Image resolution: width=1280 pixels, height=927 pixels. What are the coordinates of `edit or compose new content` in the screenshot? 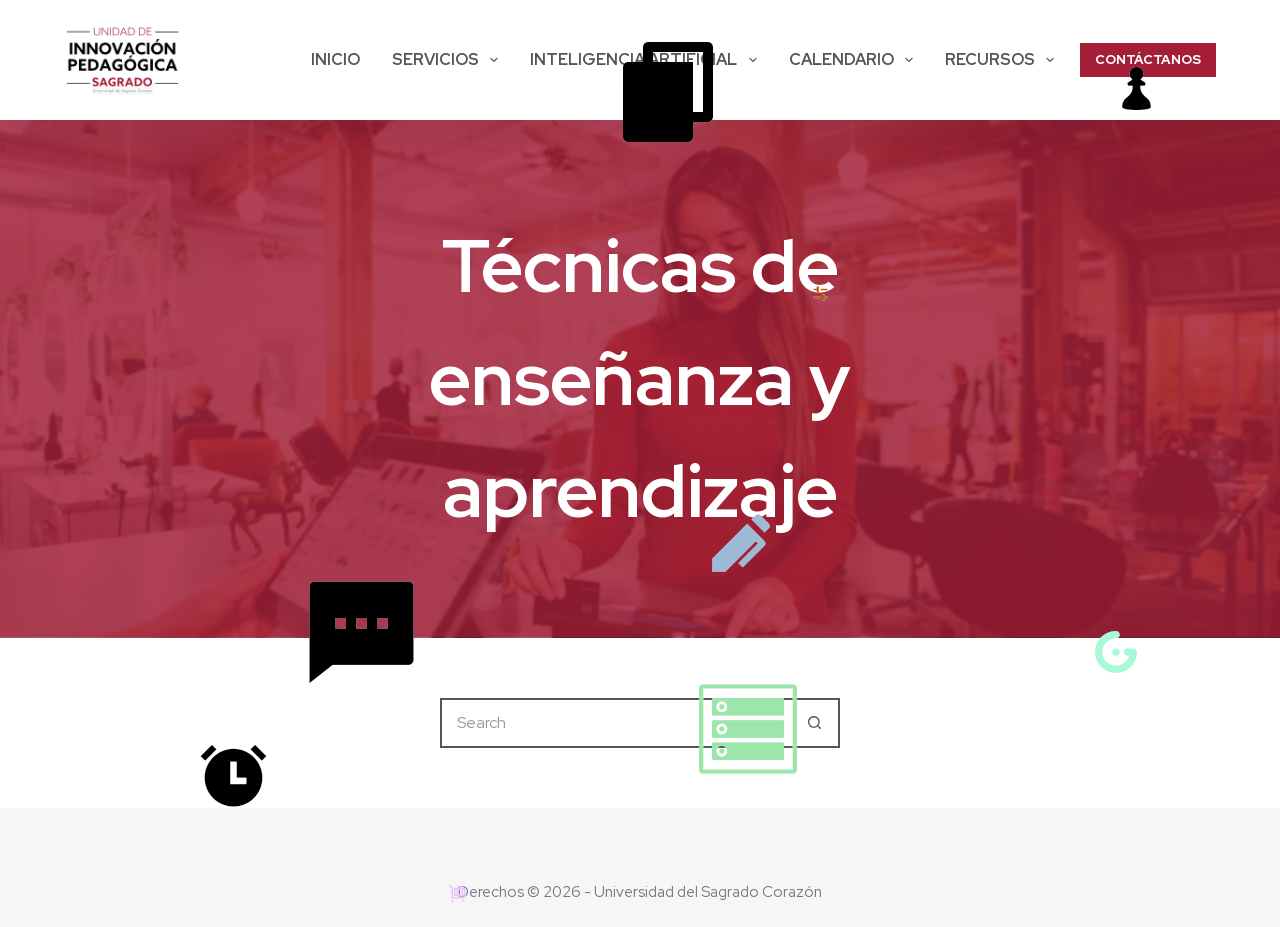 It's located at (740, 544).